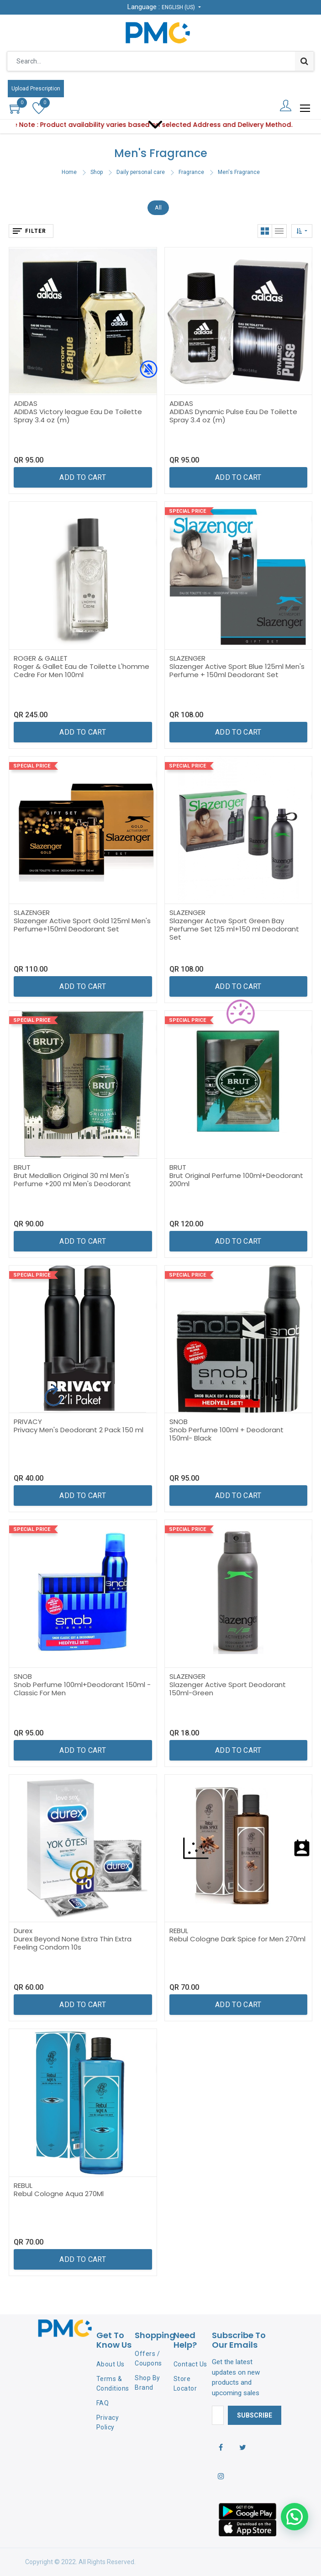  Describe the element at coordinates (82, 1873) in the screenshot. I see `mention a user in a post or comment` at that location.